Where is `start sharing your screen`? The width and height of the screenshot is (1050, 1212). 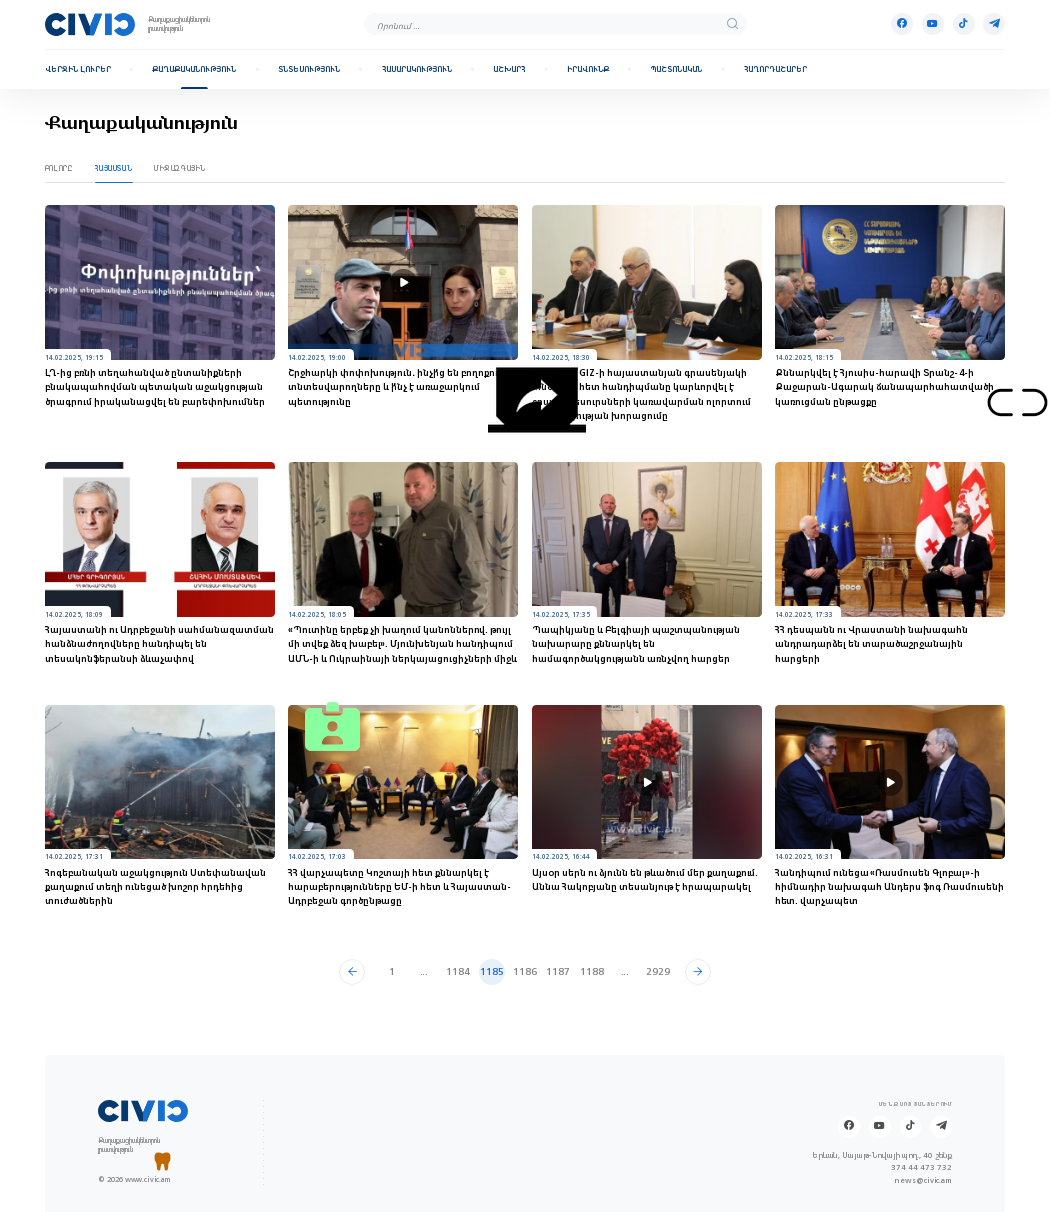 start sharing your screen is located at coordinates (537, 400).